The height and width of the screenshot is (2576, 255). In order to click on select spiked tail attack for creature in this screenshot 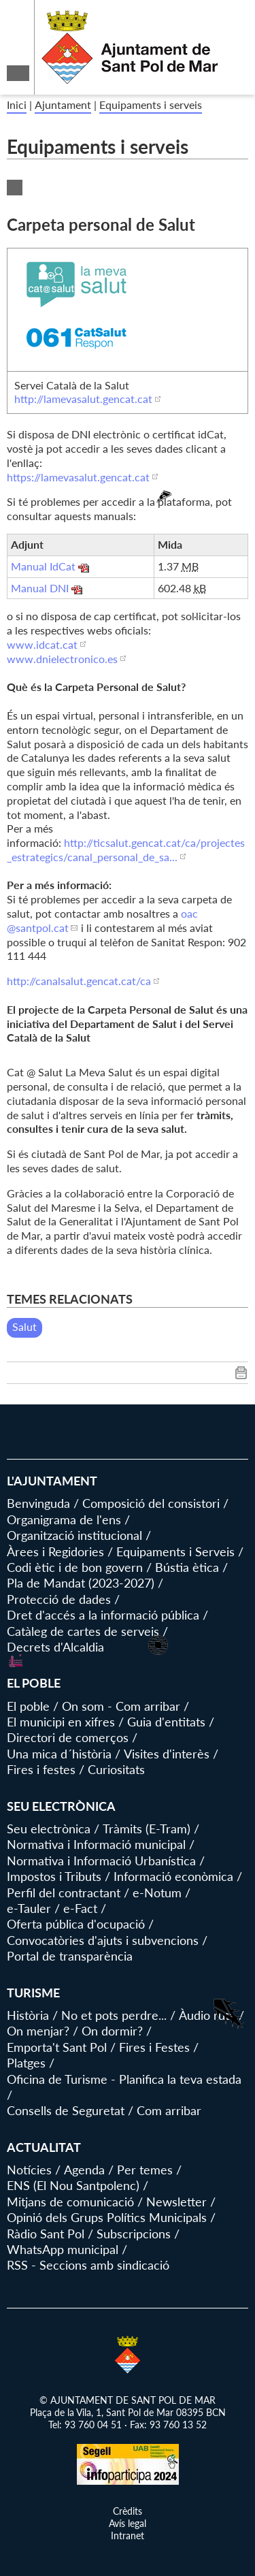, I will do `click(228, 2014)`.